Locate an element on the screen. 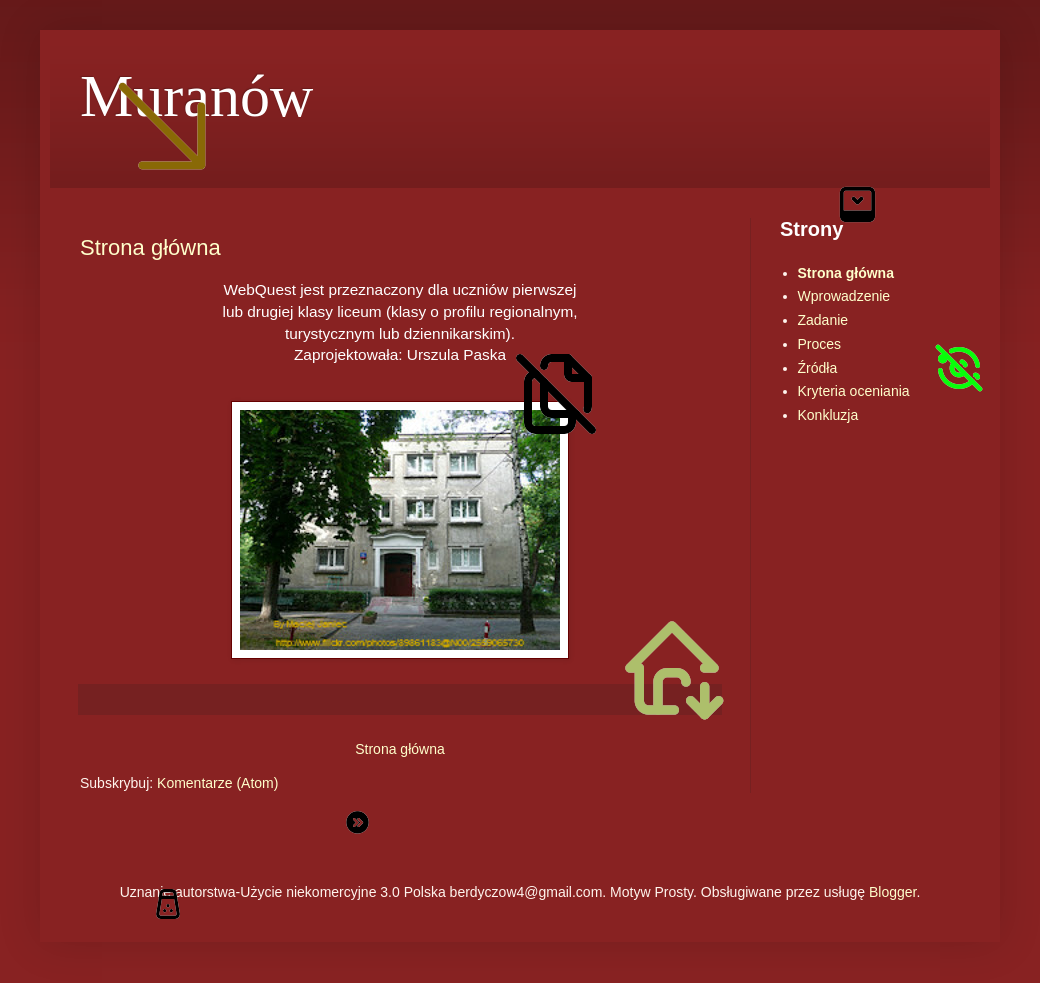  files are unavailable or inaccessible is located at coordinates (556, 394).